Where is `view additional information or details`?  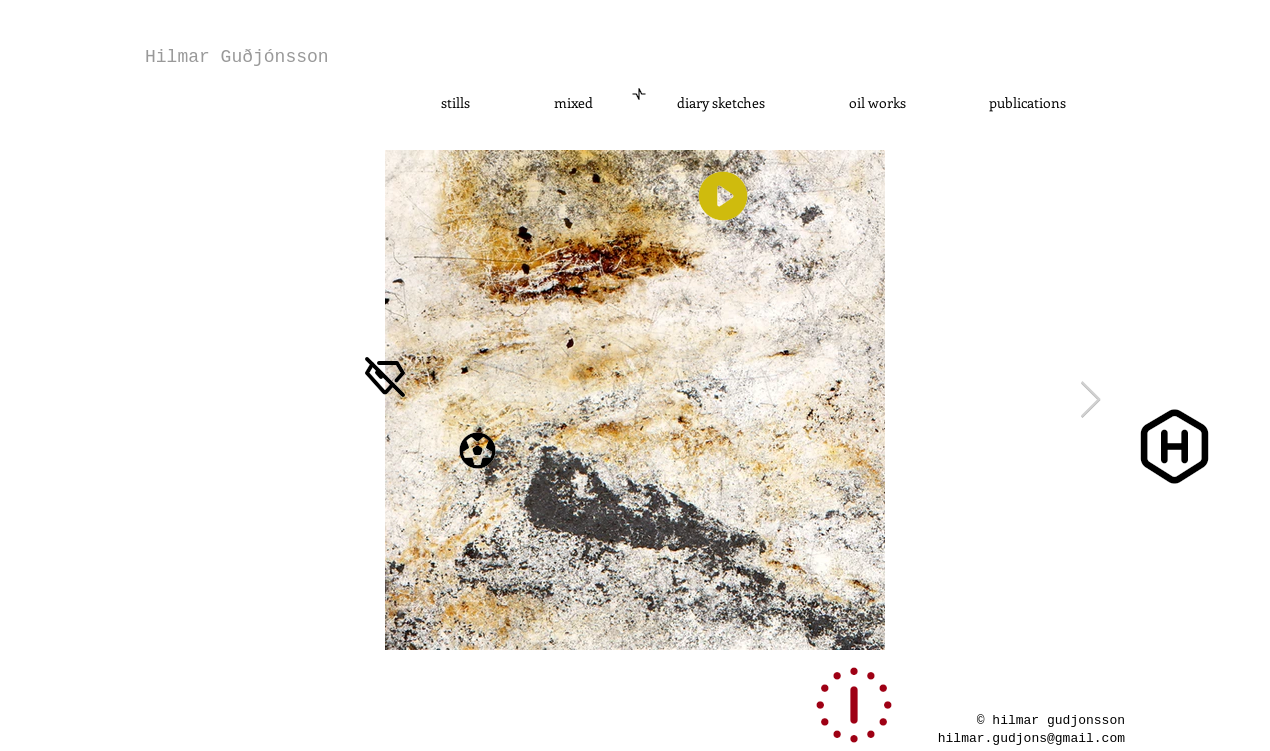 view additional information or details is located at coordinates (854, 705).